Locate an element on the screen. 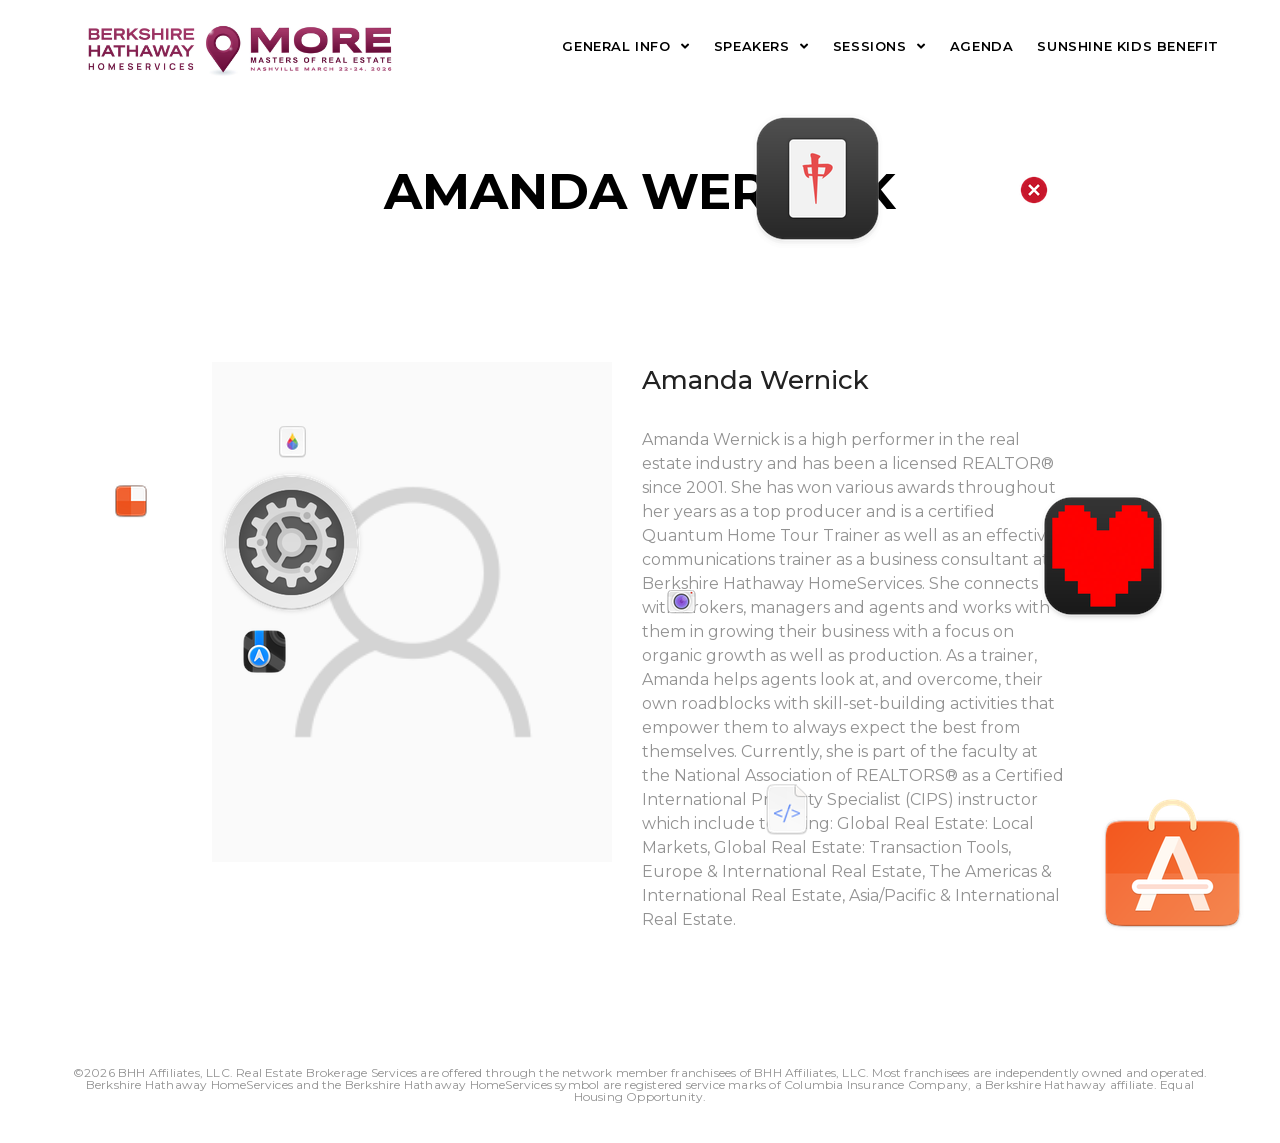  open system settings is located at coordinates (291, 542).